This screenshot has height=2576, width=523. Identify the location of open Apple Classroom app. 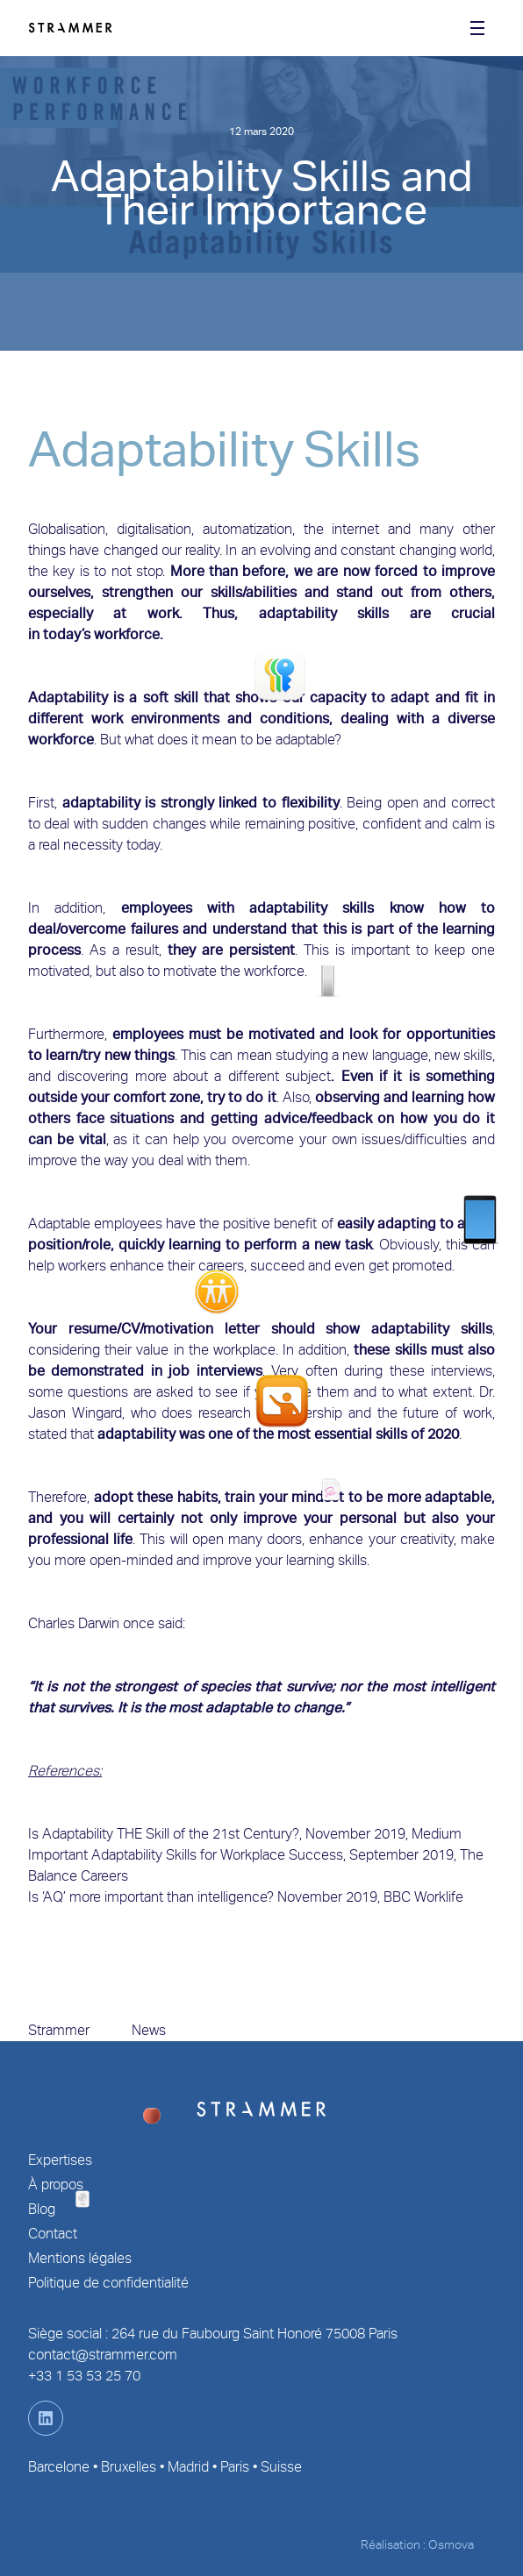
(282, 1400).